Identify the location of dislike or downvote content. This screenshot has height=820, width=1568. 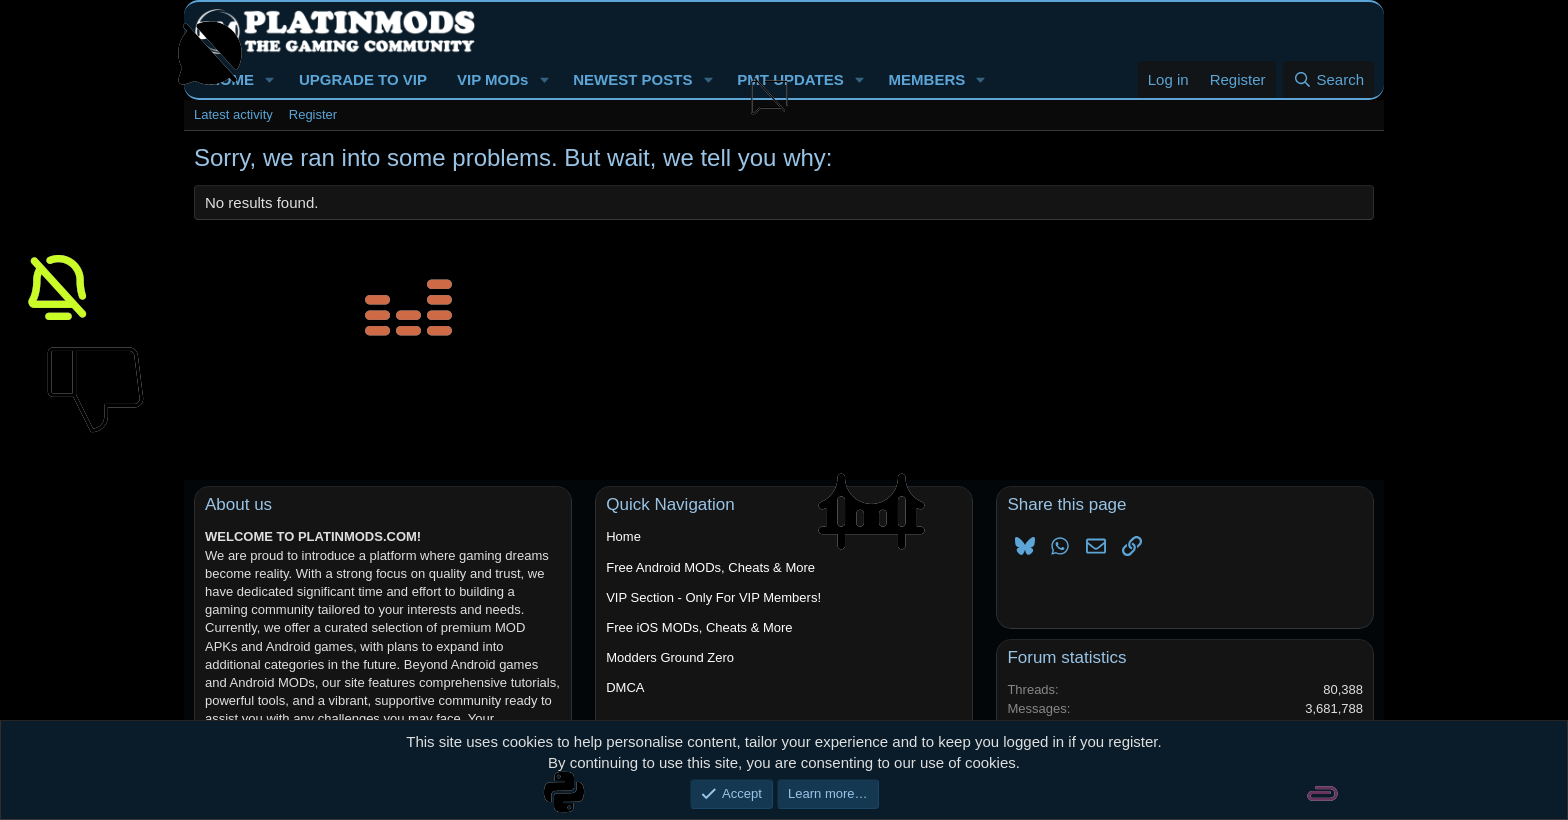
(95, 384).